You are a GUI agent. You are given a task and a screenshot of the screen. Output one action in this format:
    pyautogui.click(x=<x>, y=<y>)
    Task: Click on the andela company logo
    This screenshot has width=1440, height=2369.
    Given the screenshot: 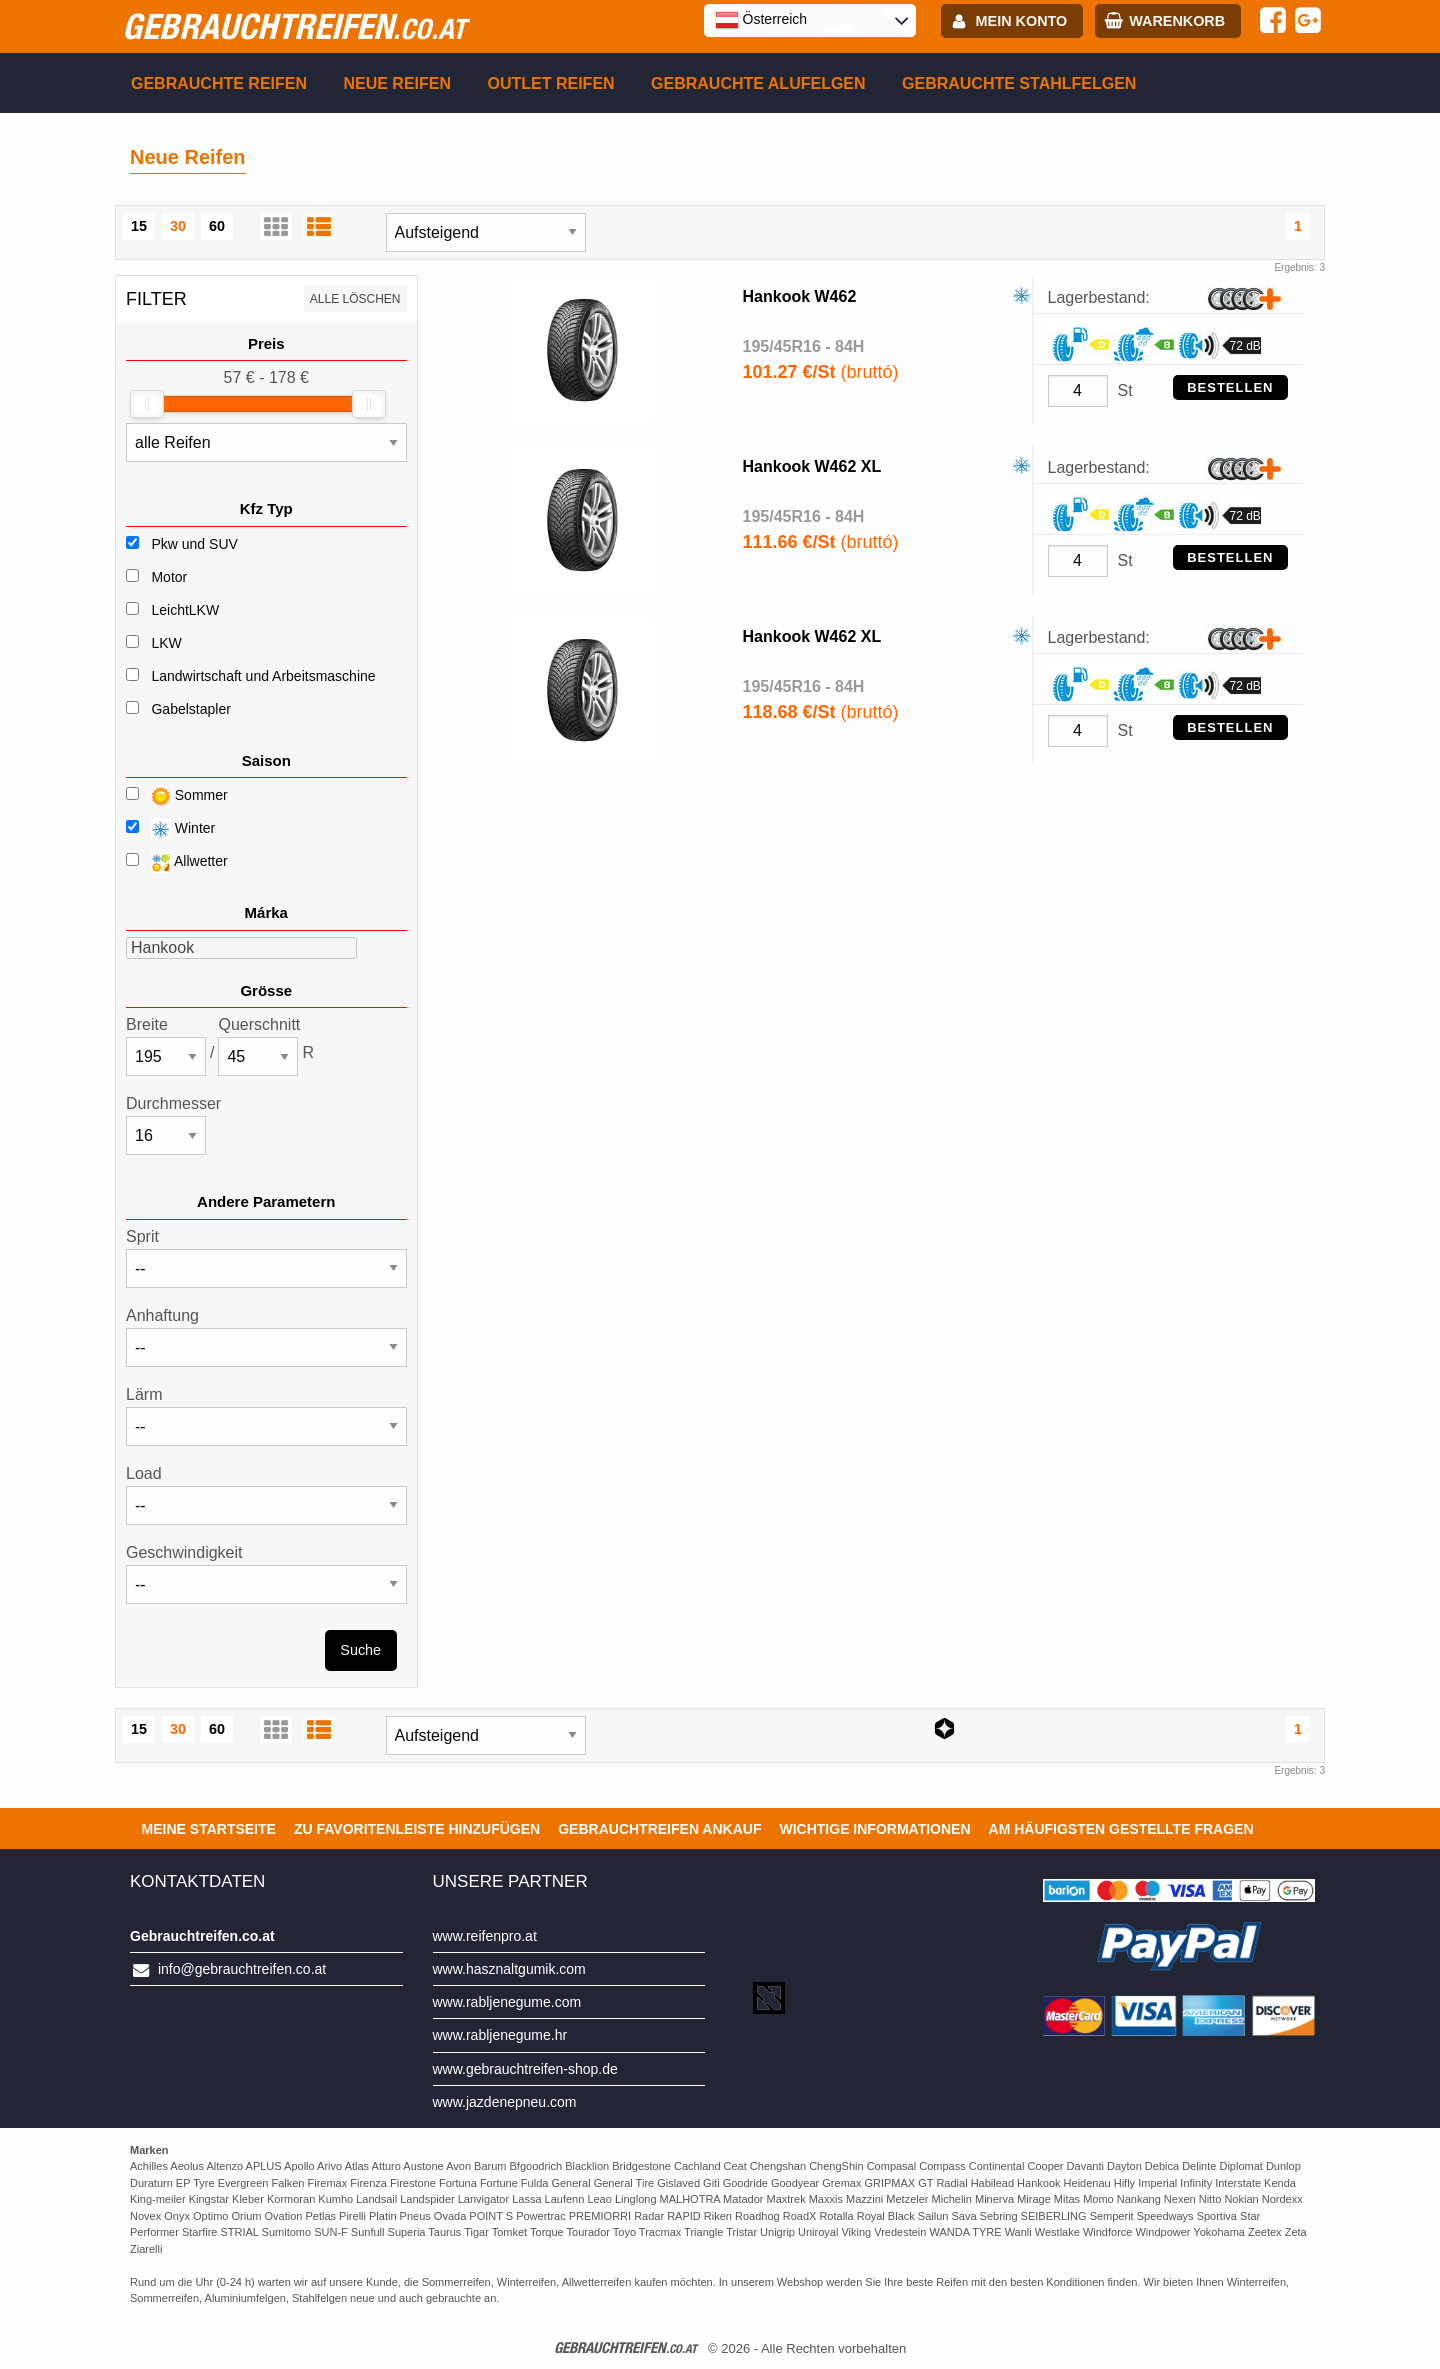 What is the action you would take?
    pyautogui.click(x=944, y=1728)
    